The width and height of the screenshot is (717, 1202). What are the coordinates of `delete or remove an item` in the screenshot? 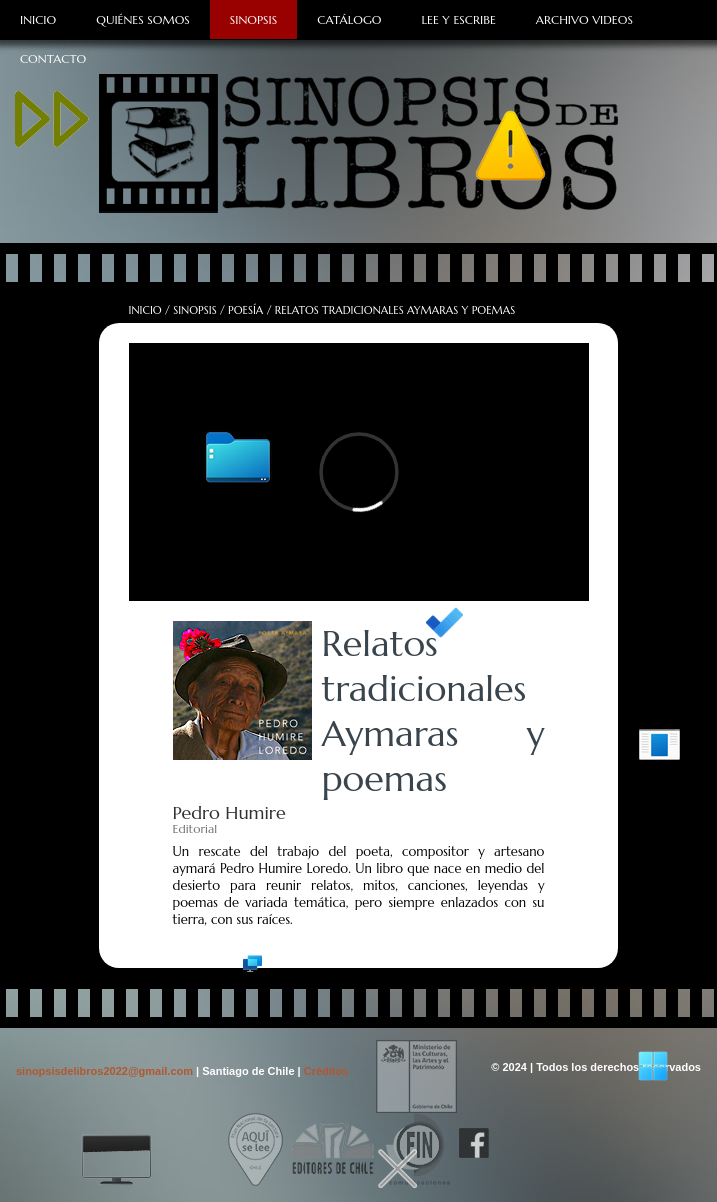 It's located at (379, 1150).